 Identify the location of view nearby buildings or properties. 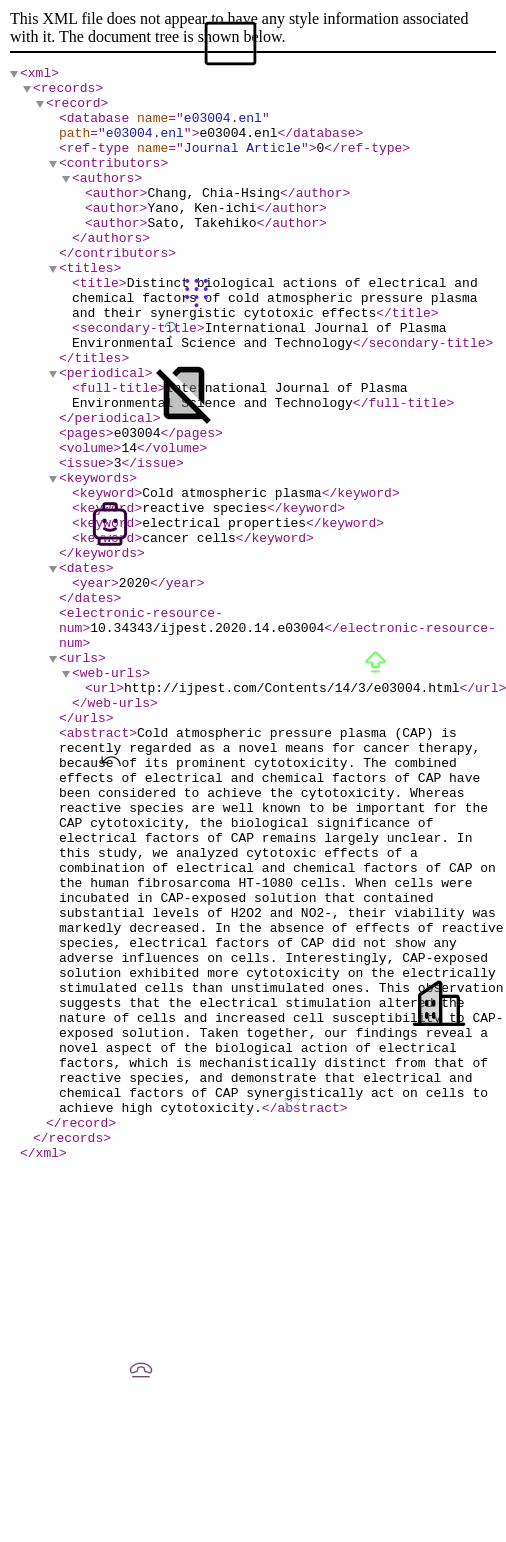
(439, 1005).